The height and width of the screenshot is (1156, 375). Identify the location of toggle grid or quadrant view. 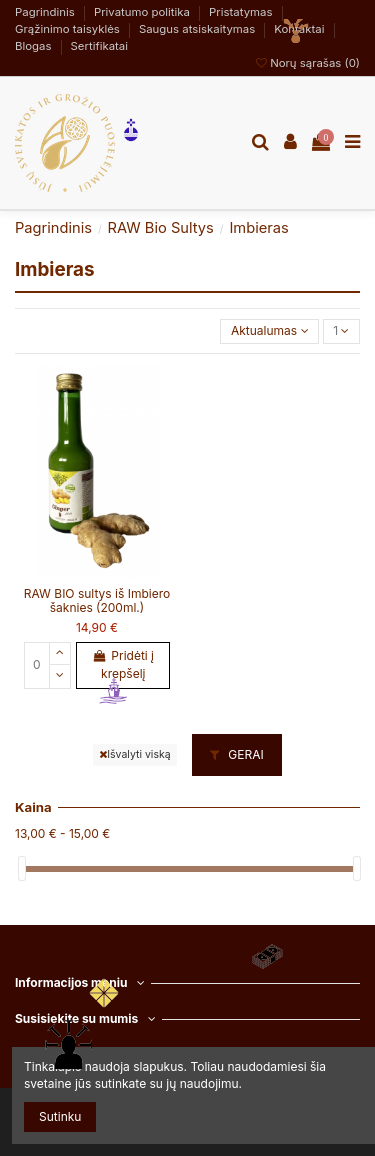
(104, 993).